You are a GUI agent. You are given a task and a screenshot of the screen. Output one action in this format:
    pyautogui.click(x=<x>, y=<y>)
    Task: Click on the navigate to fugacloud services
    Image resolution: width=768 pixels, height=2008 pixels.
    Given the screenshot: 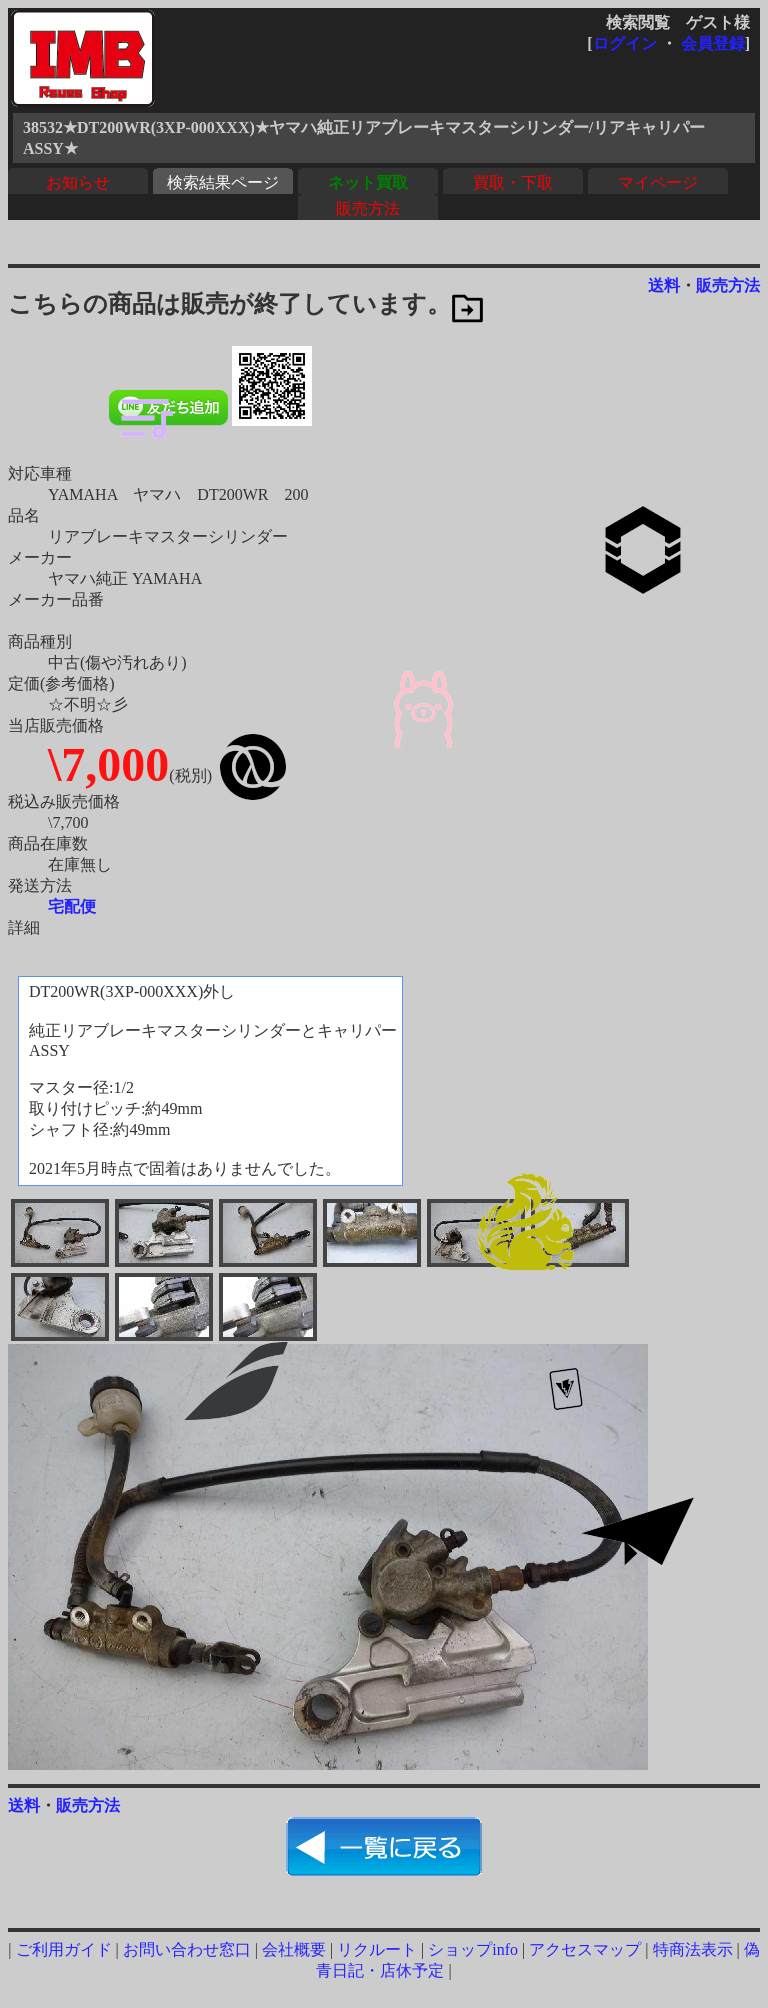 What is the action you would take?
    pyautogui.click(x=643, y=550)
    